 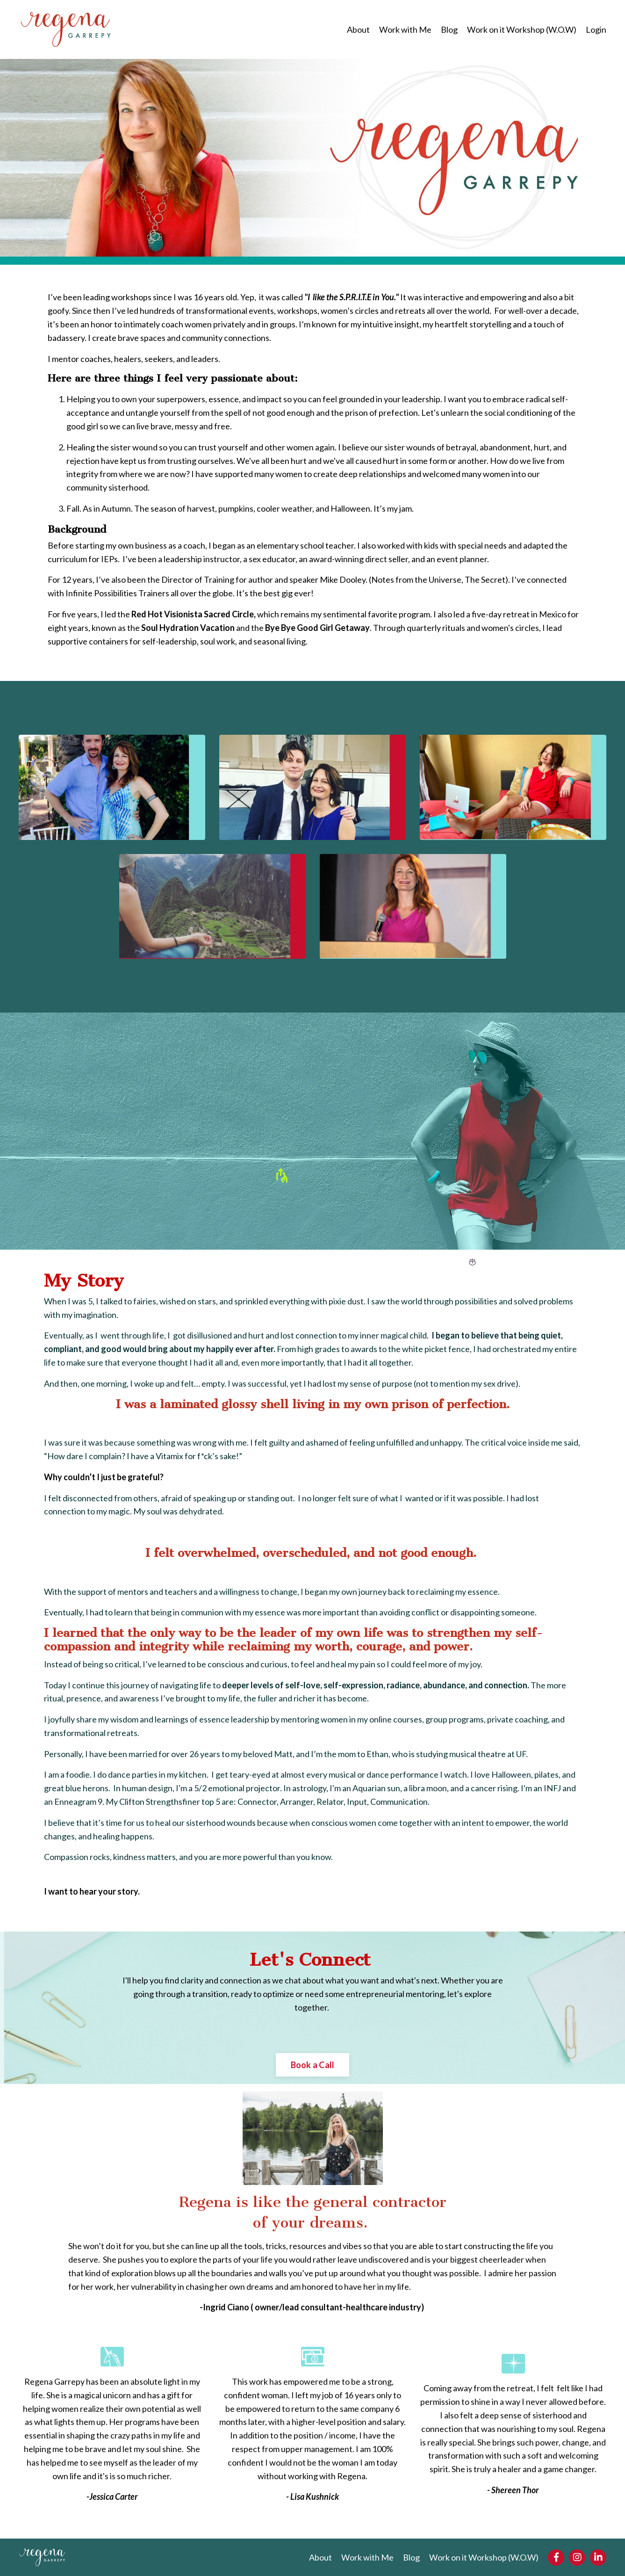 What do you see at coordinates (472, 1262) in the screenshot?
I see `access boat or marine transportation options` at bounding box center [472, 1262].